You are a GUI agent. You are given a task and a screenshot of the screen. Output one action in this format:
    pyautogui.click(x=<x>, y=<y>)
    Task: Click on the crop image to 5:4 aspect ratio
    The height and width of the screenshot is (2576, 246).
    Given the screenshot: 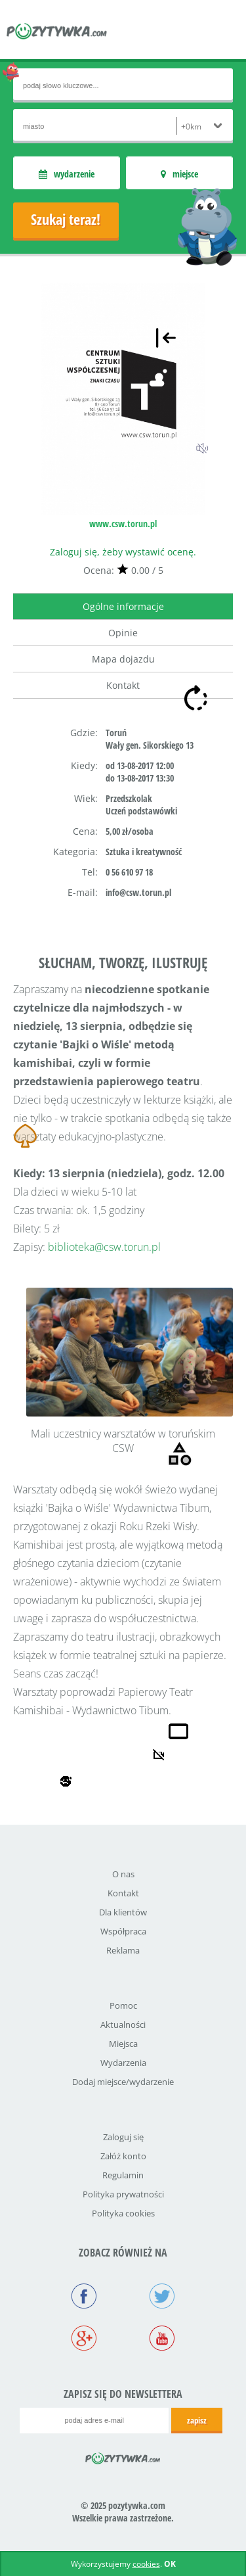 What is the action you would take?
    pyautogui.click(x=178, y=1731)
    